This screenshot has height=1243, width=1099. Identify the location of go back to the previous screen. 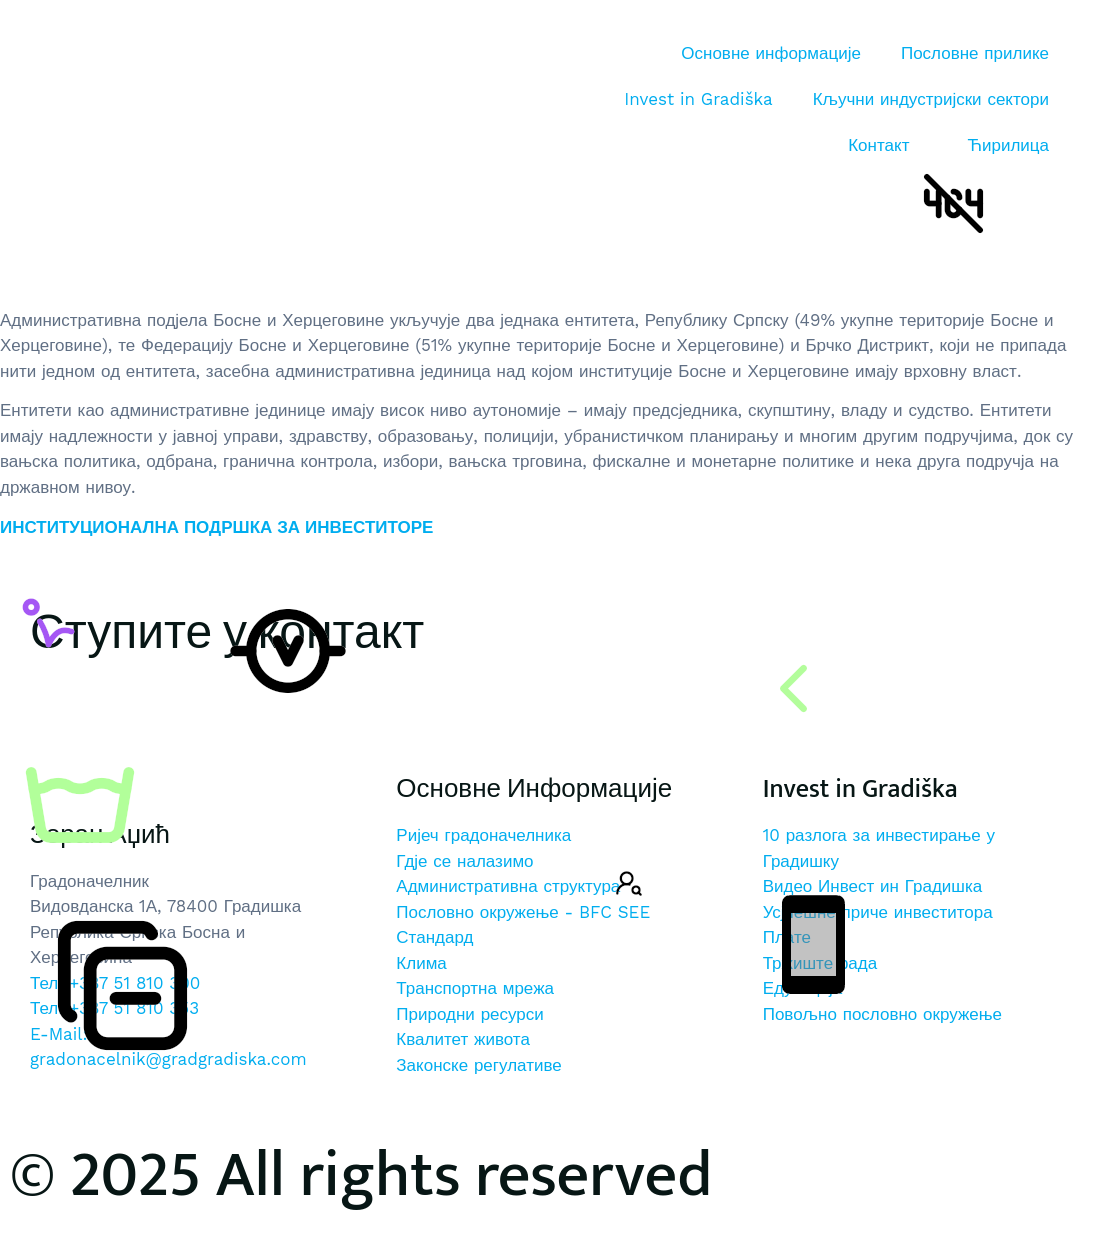
(793, 688).